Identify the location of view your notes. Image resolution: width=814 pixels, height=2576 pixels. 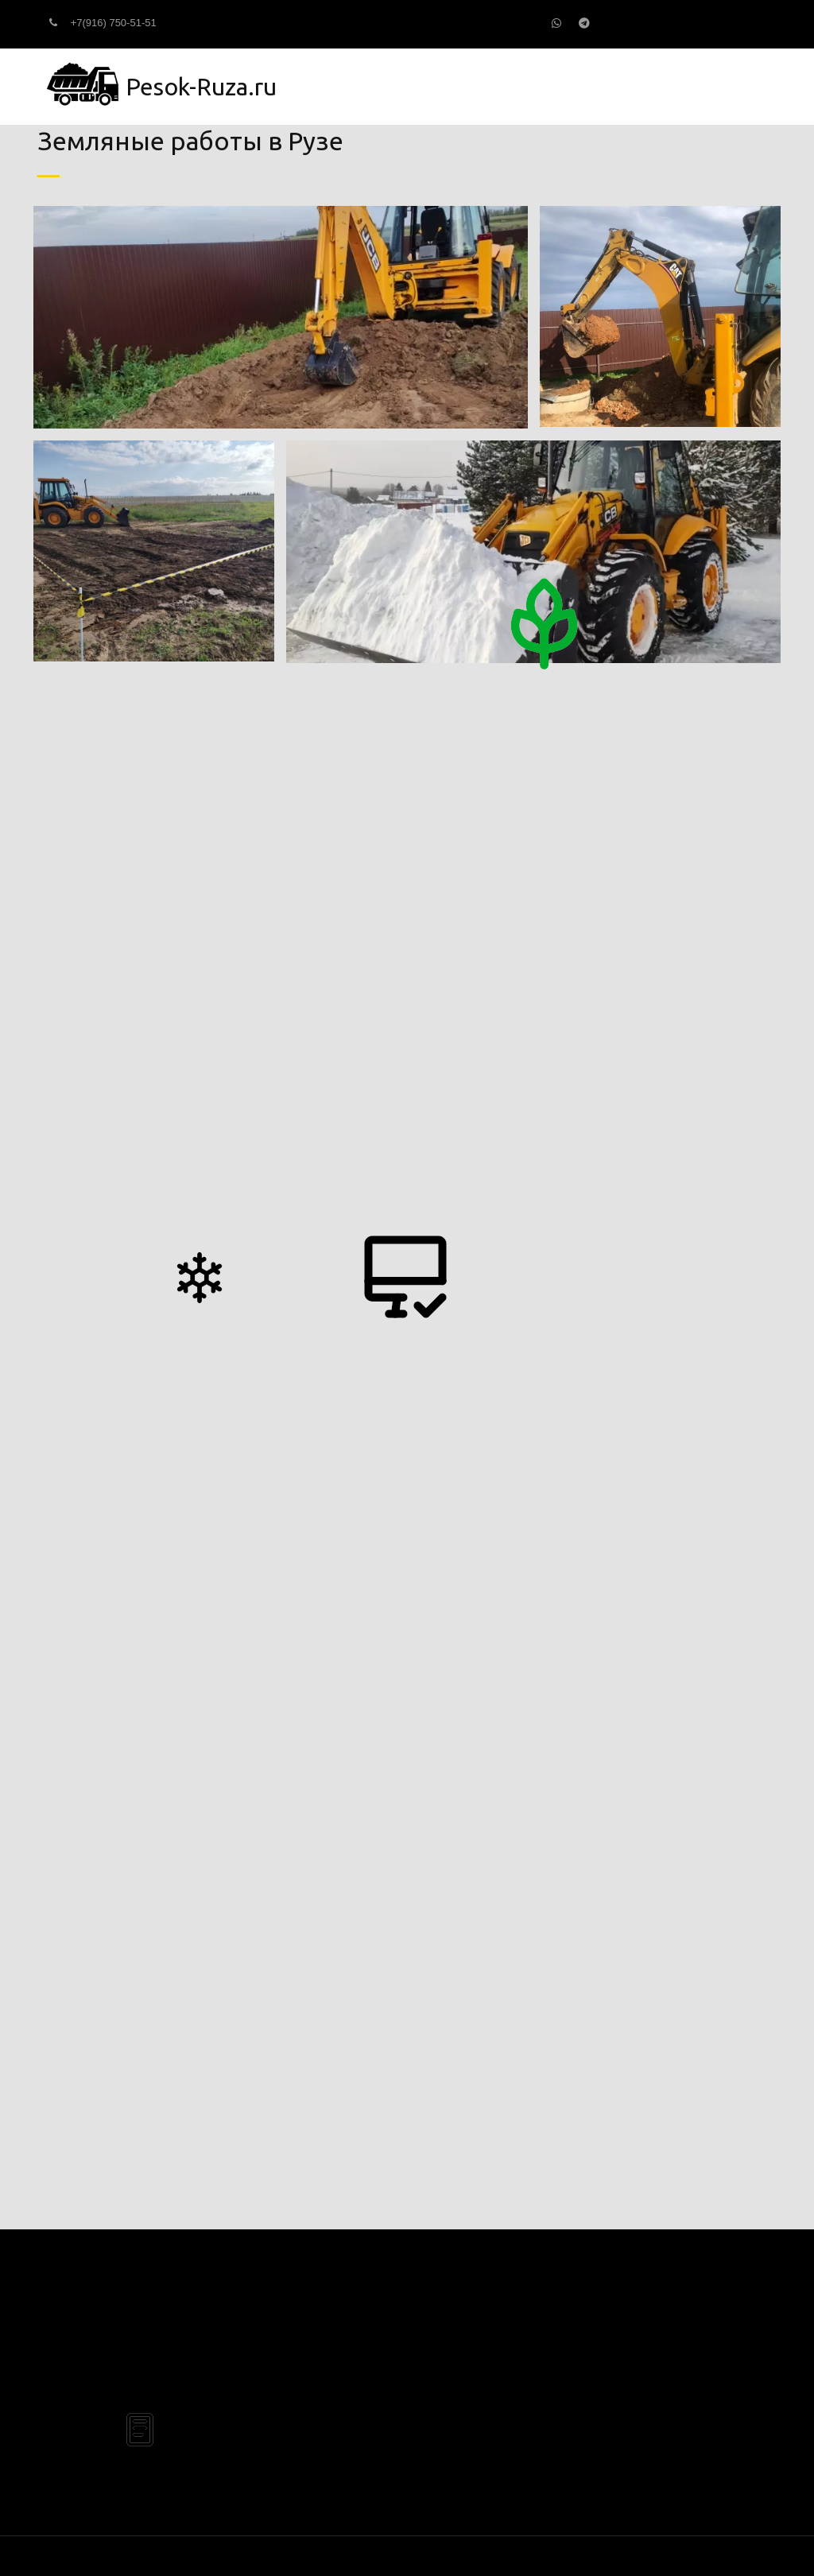
(140, 2430).